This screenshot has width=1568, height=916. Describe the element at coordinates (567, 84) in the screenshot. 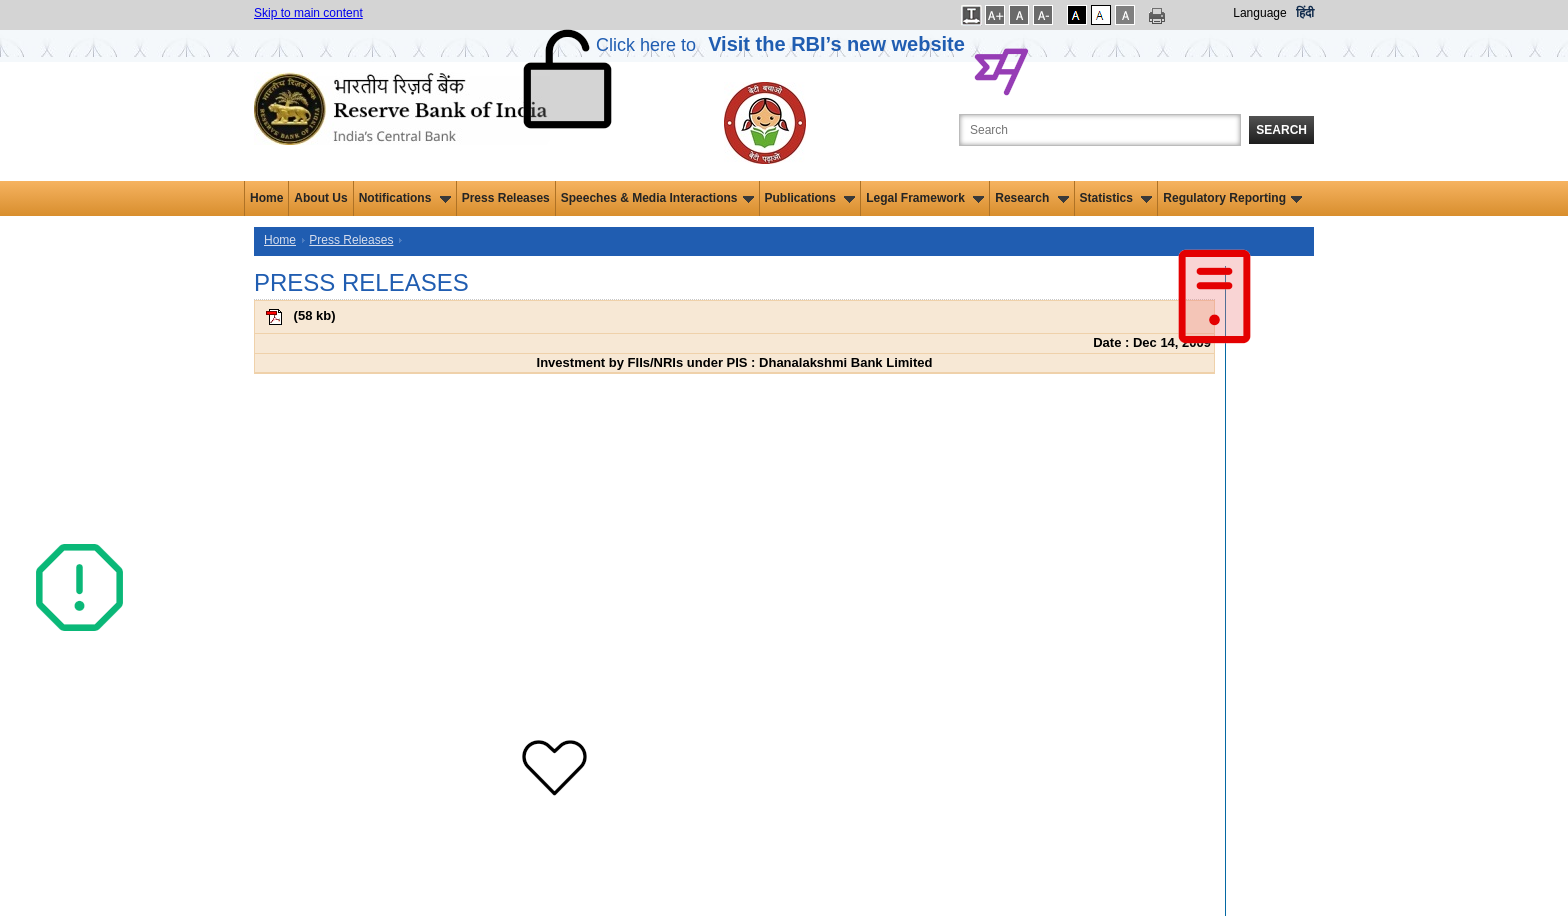

I see `unlocked or unsecured state` at that location.